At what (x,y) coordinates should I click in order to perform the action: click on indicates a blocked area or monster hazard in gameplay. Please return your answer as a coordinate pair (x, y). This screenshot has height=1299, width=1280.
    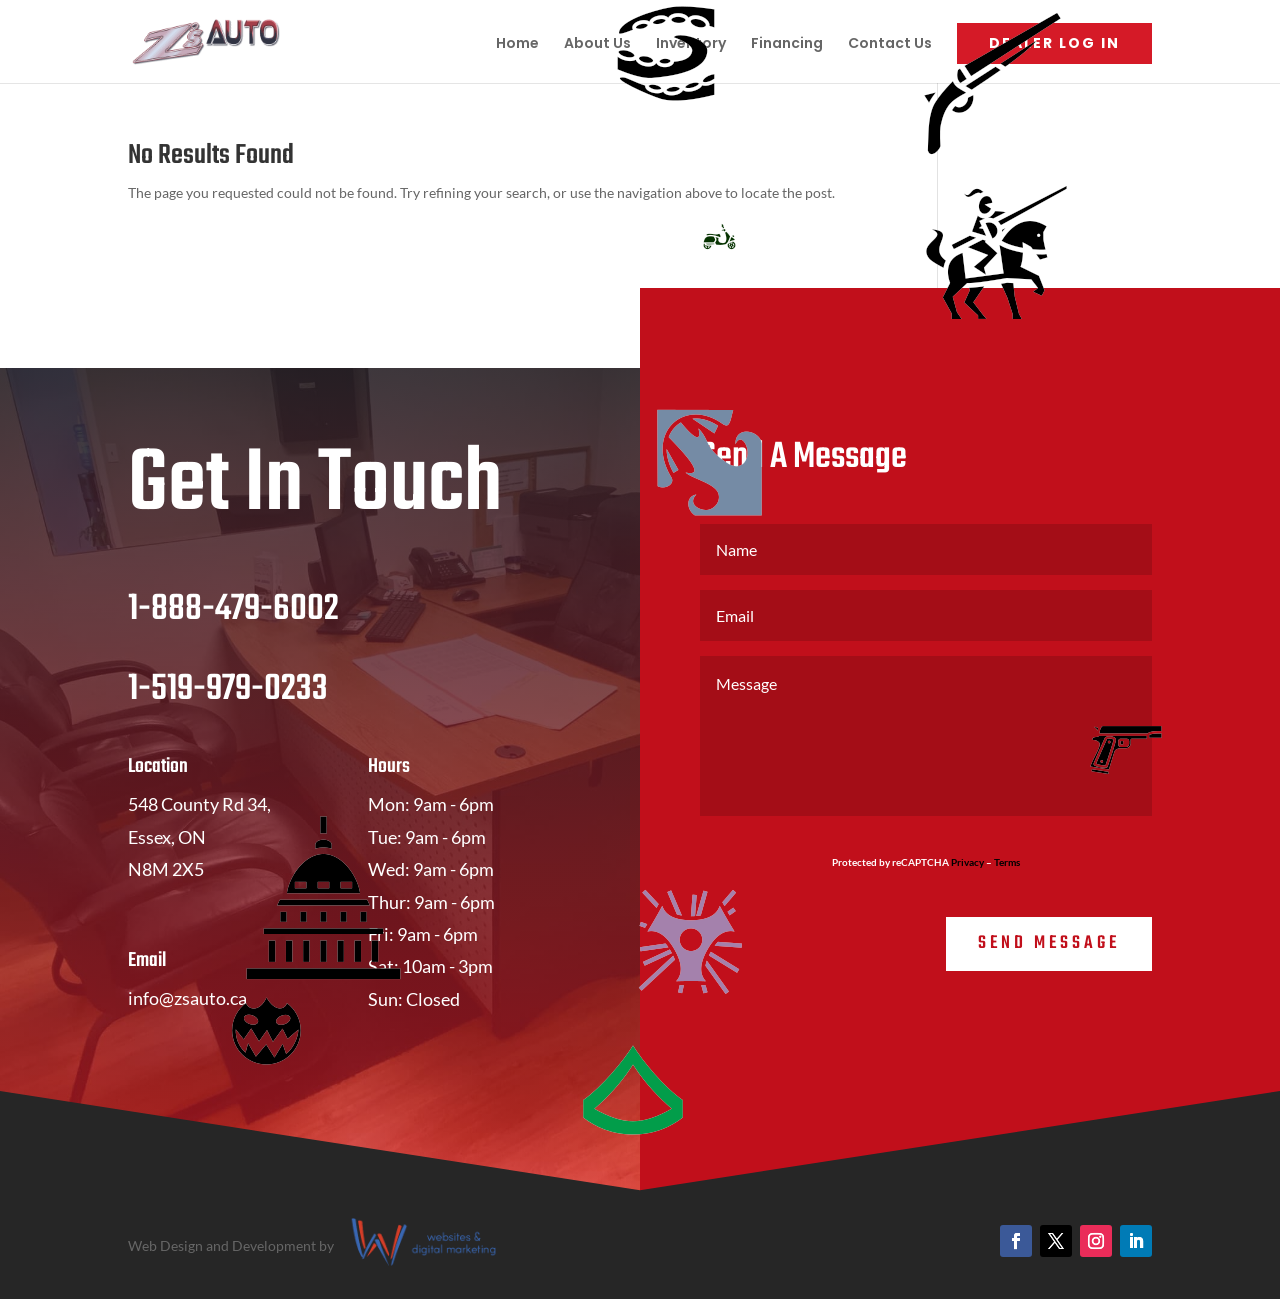
    Looking at the image, I should click on (666, 54).